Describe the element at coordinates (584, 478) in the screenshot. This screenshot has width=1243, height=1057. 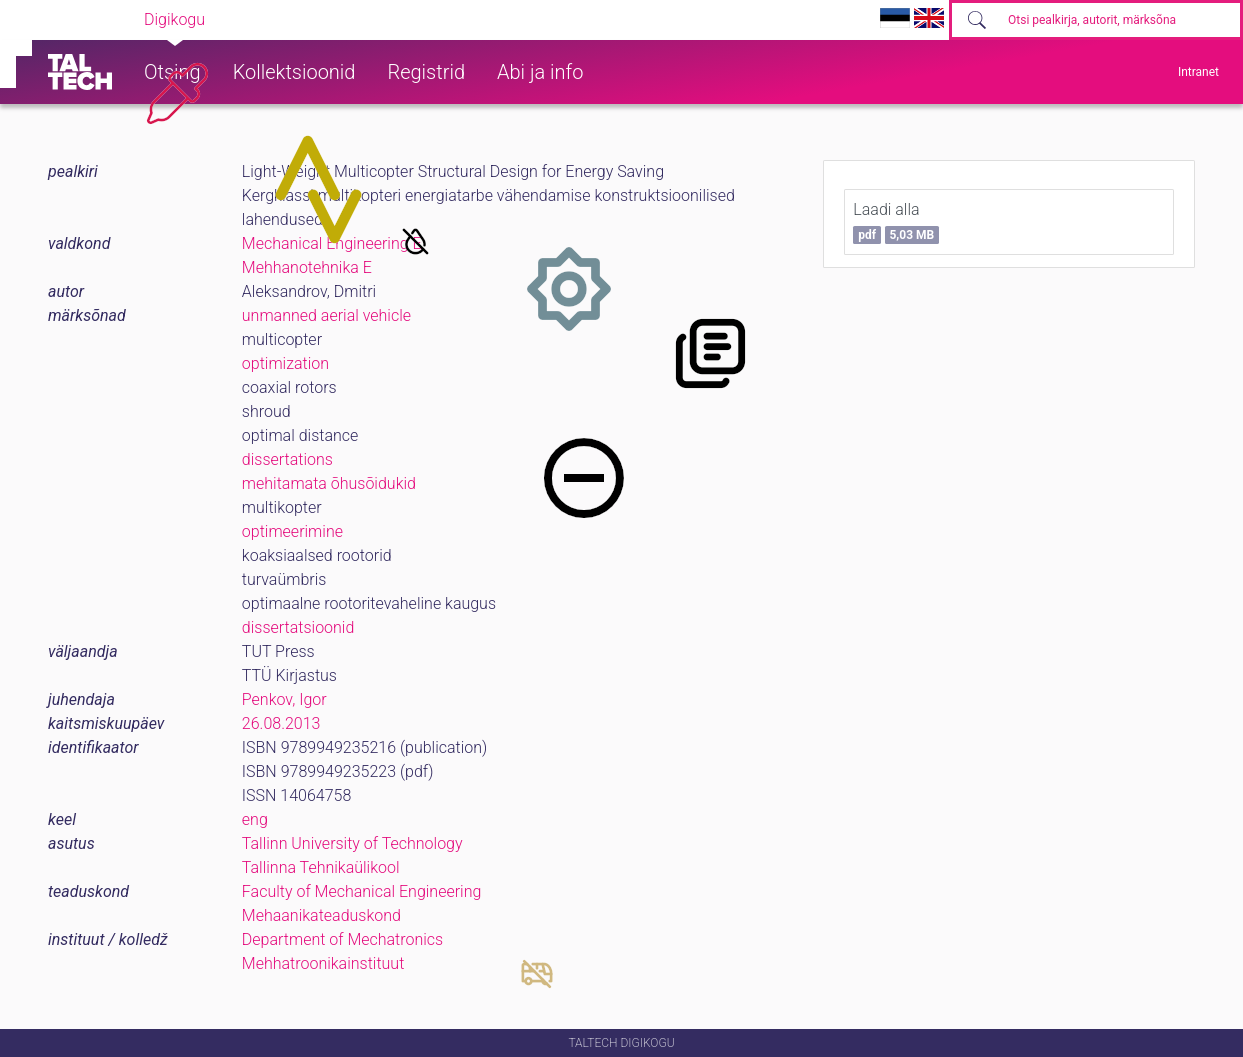
I see `remove an item from a list` at that location.